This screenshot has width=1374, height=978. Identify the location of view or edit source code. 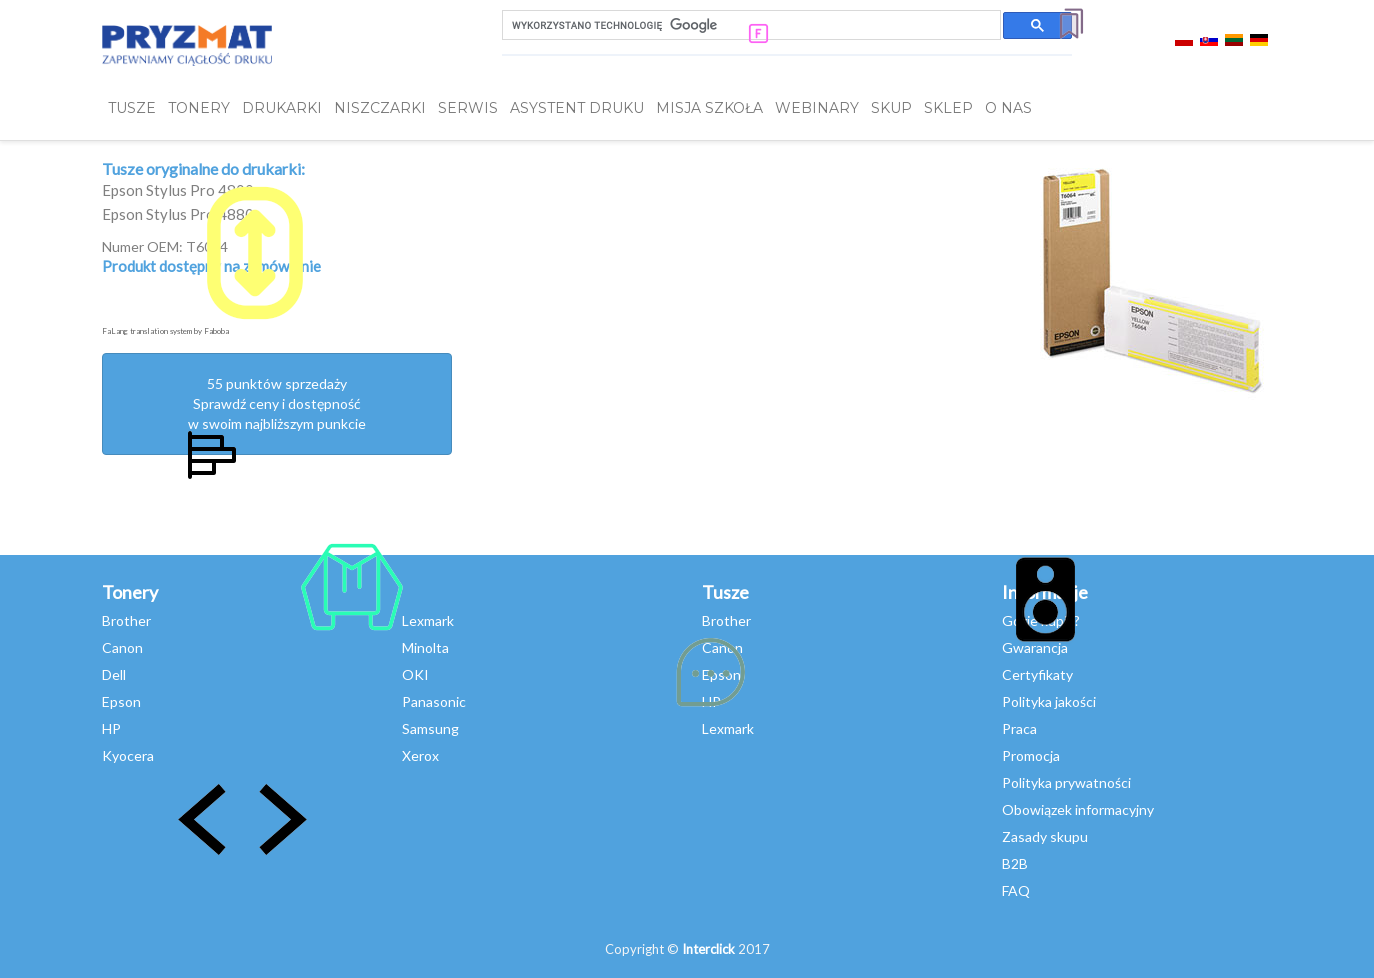
(242, 819).